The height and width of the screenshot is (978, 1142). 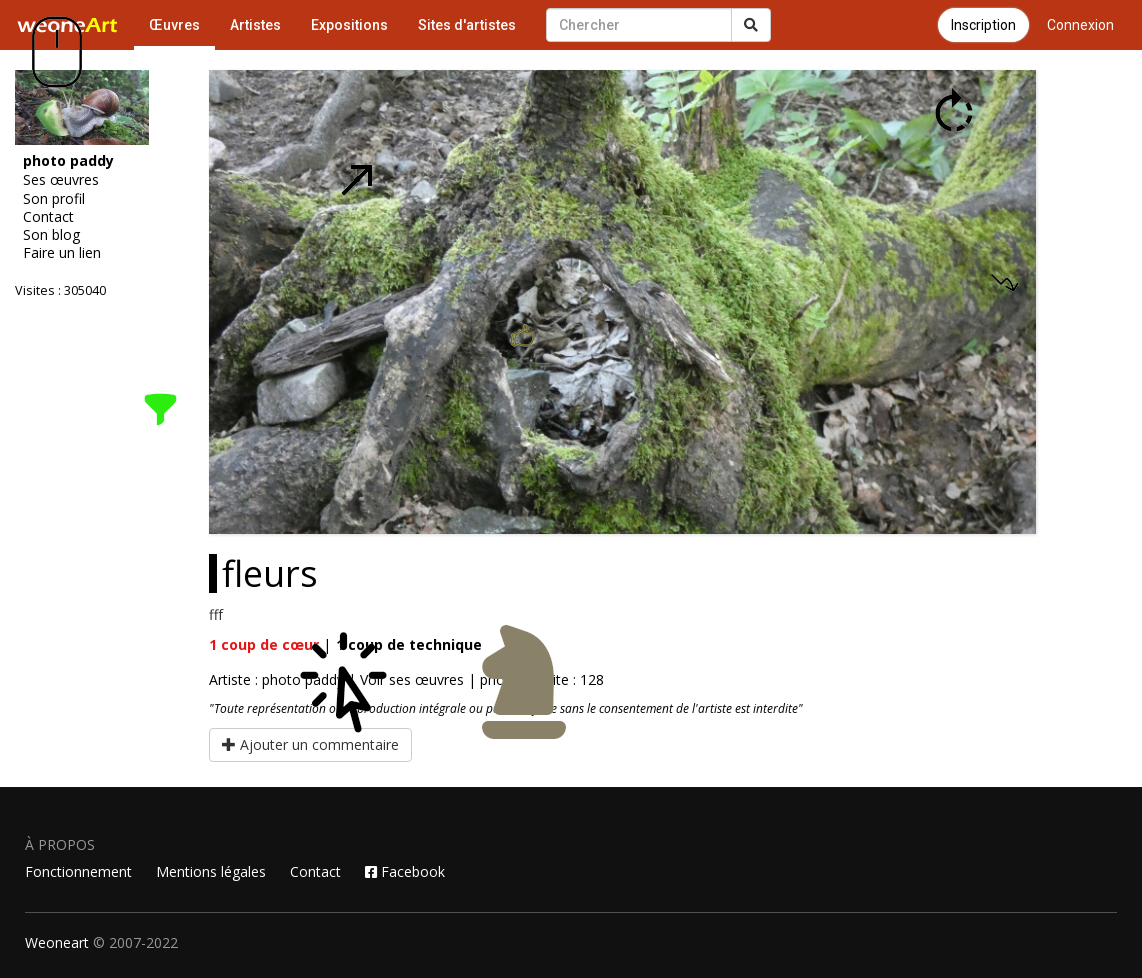 What do you see at coordinates (1005, 283) in the screenshot?
I see `indicates a declining trend or decreasing value` at bounding box center [1005, 283].